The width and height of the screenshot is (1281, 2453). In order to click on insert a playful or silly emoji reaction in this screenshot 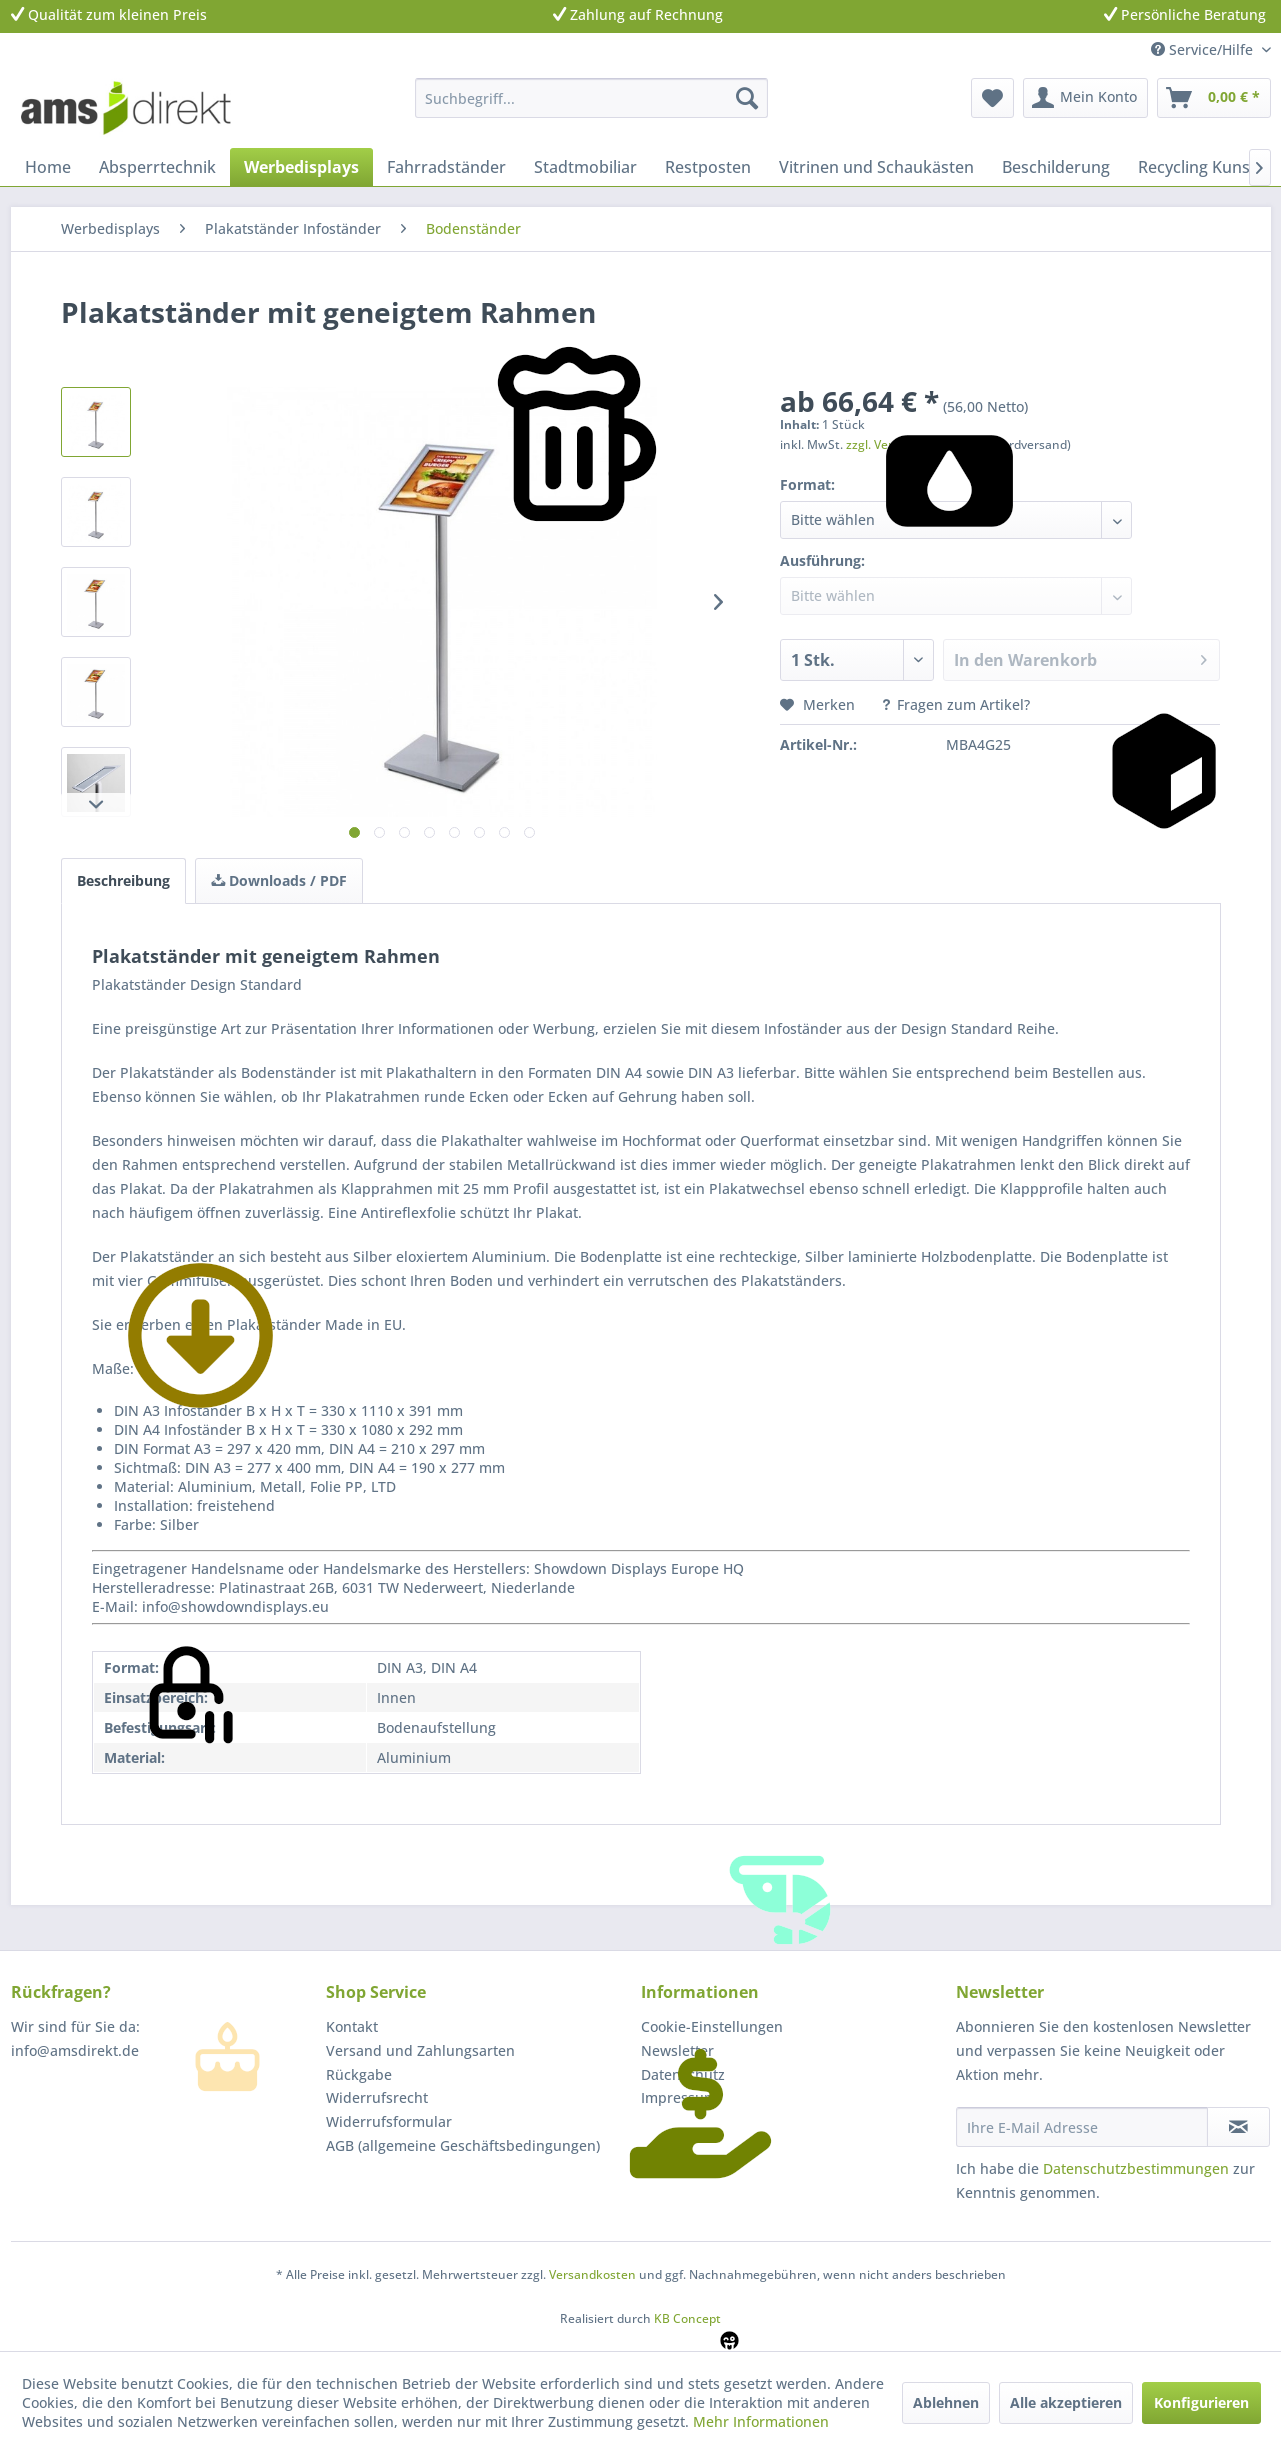, I will do `click(729, 2340)`.